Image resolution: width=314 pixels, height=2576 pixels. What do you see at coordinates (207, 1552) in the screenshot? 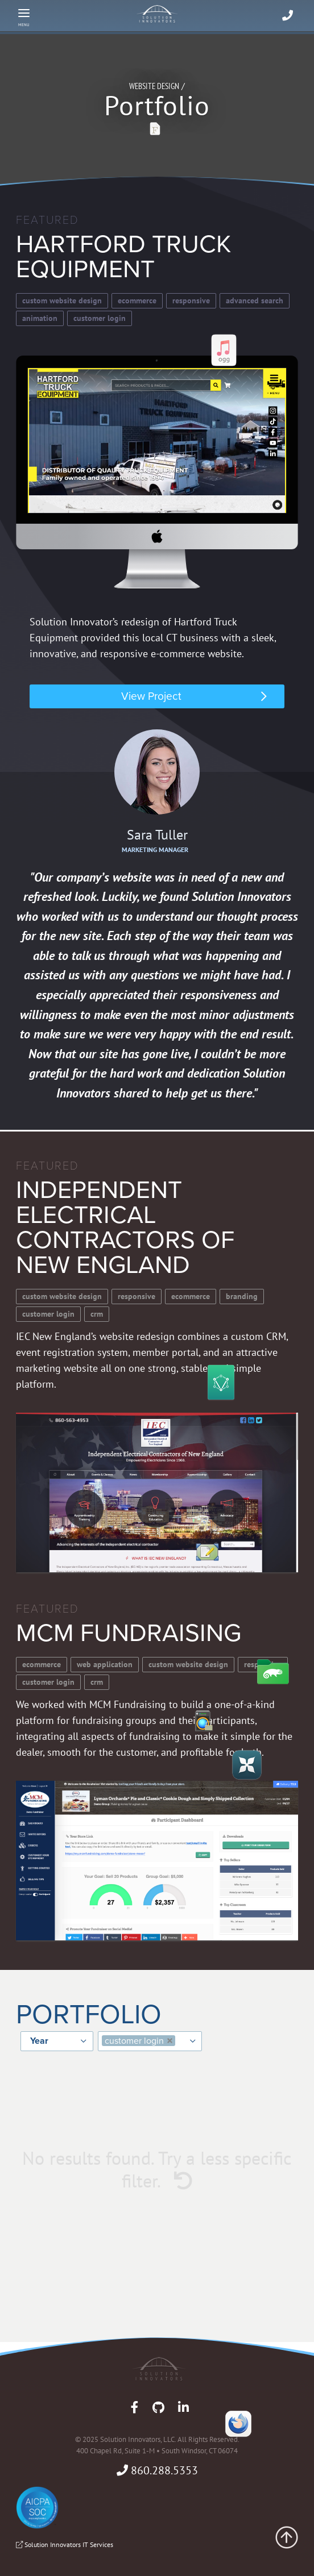
I see `indicates a file or shortcut saved to desktop` at bounding box center [207, 1552].